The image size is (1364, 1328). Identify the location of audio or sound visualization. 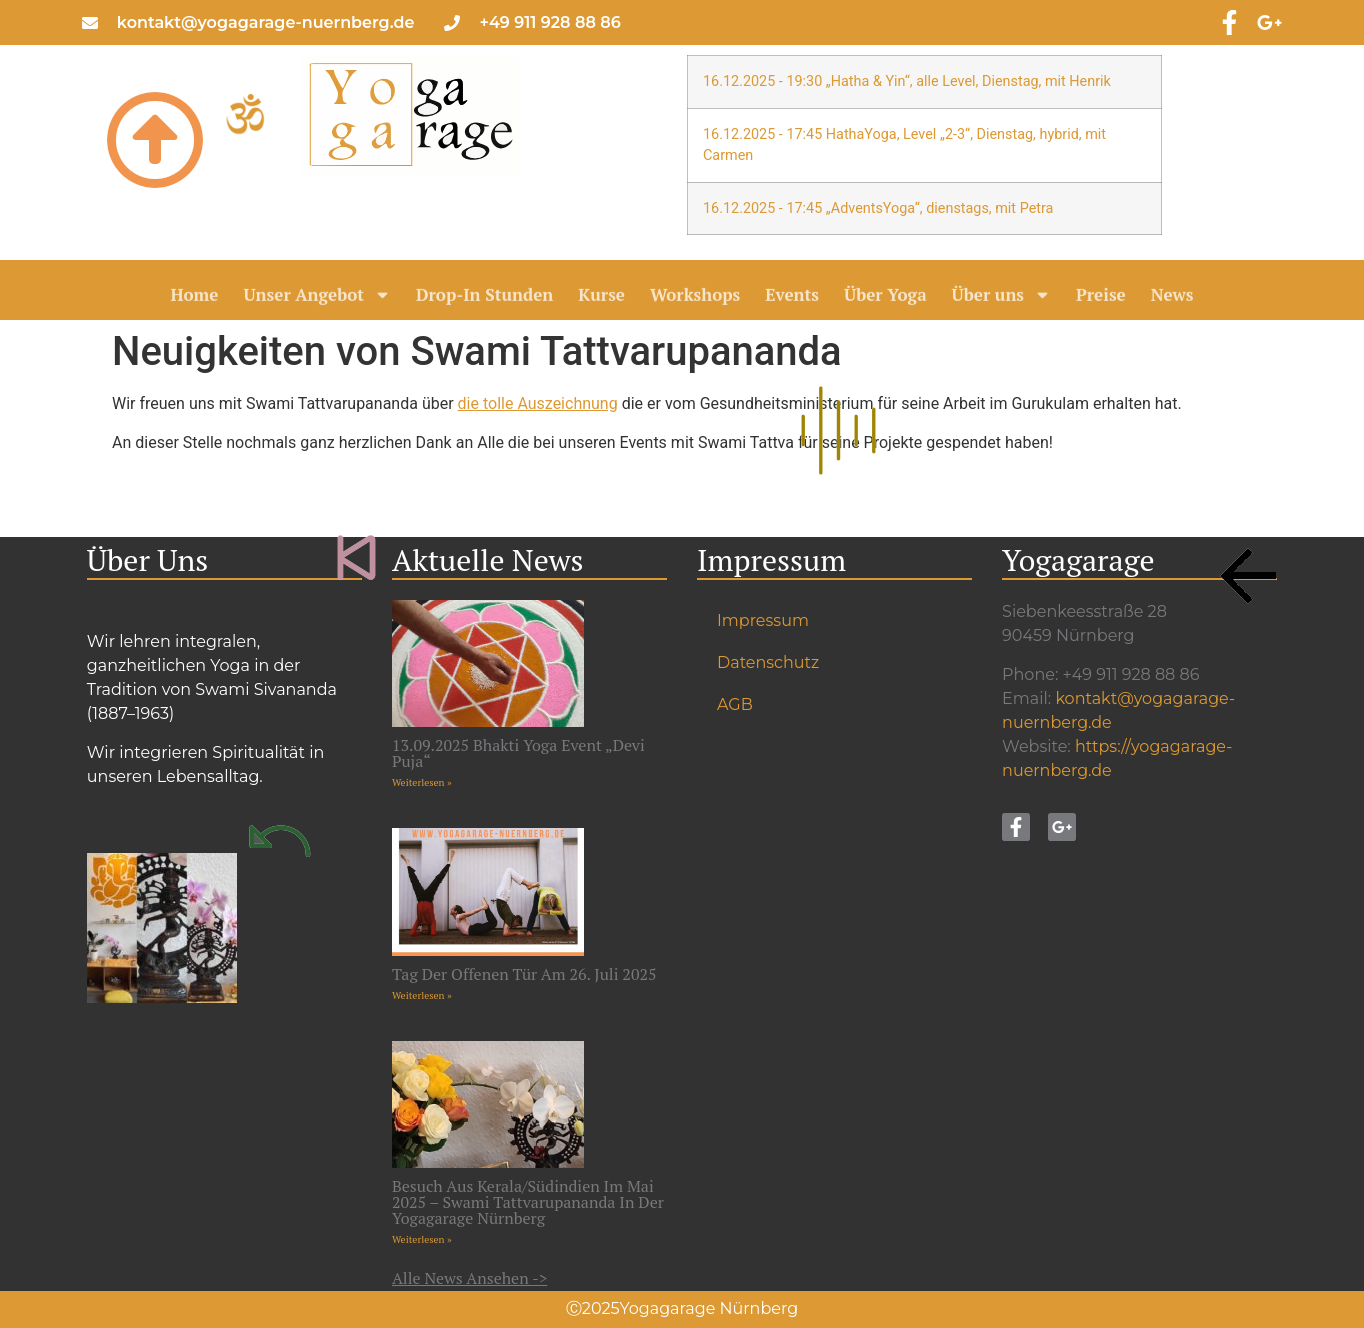
(838, 430).